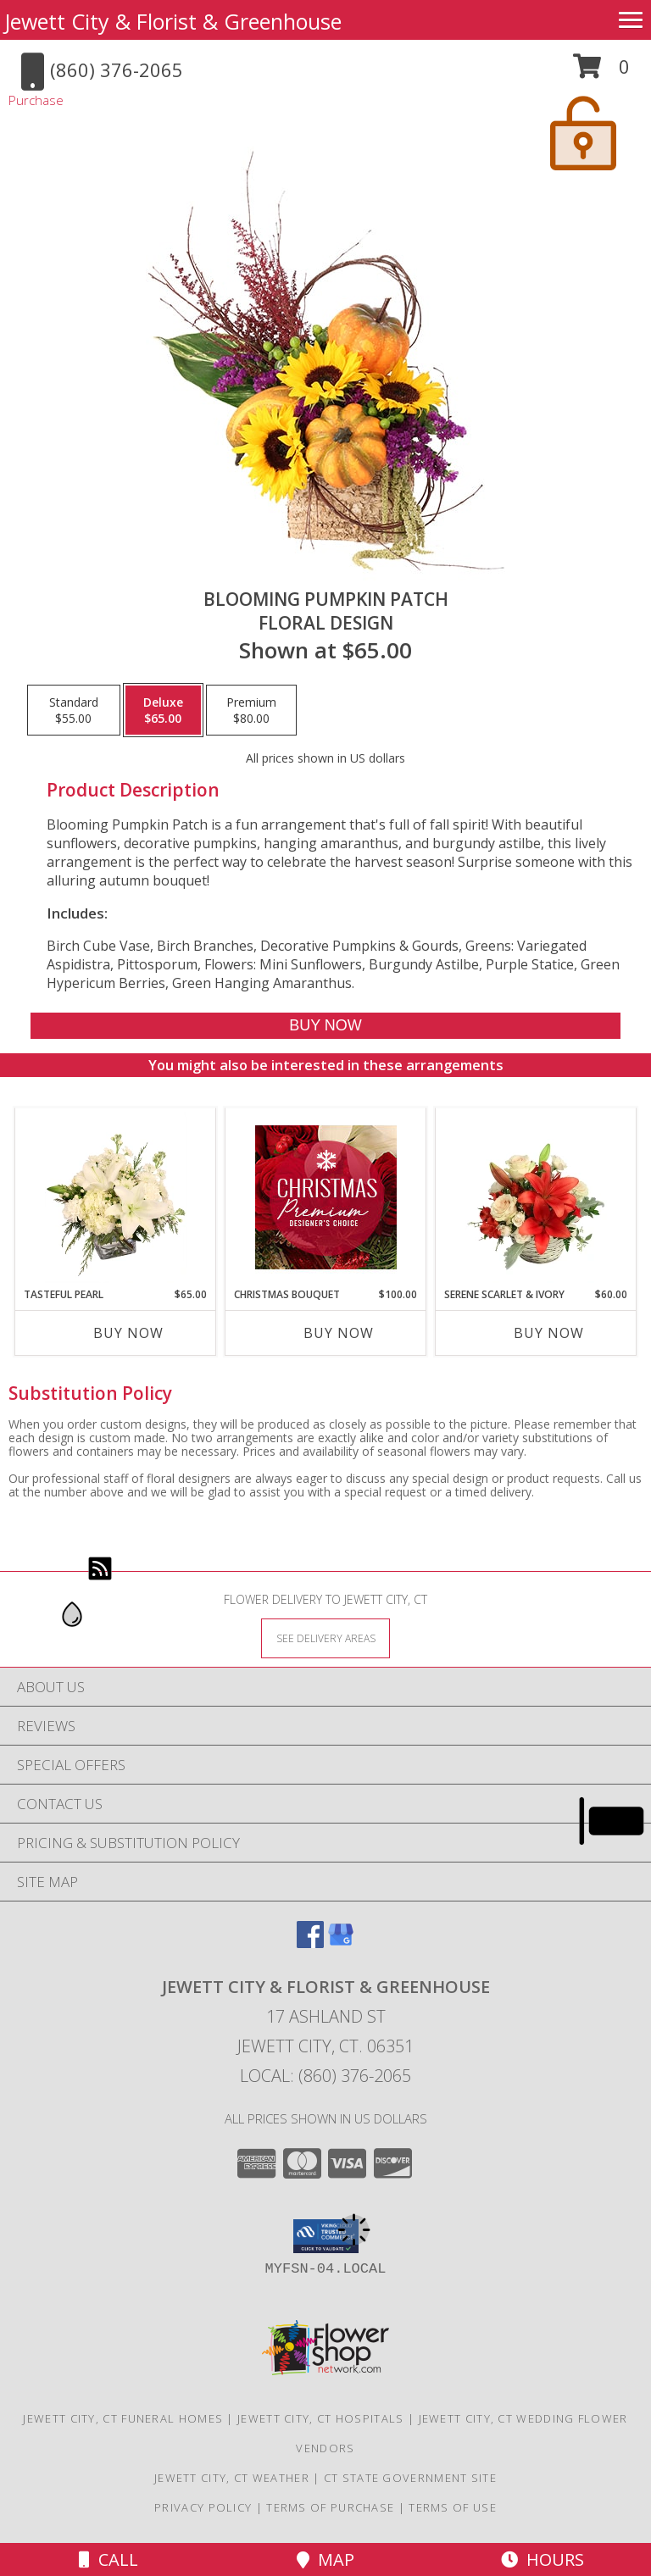 The height and width of the screenshot is (2576, 651). Describe the element at coordinates (353, 2229) in the screenshot. I see `indicates content is loading` at that location.